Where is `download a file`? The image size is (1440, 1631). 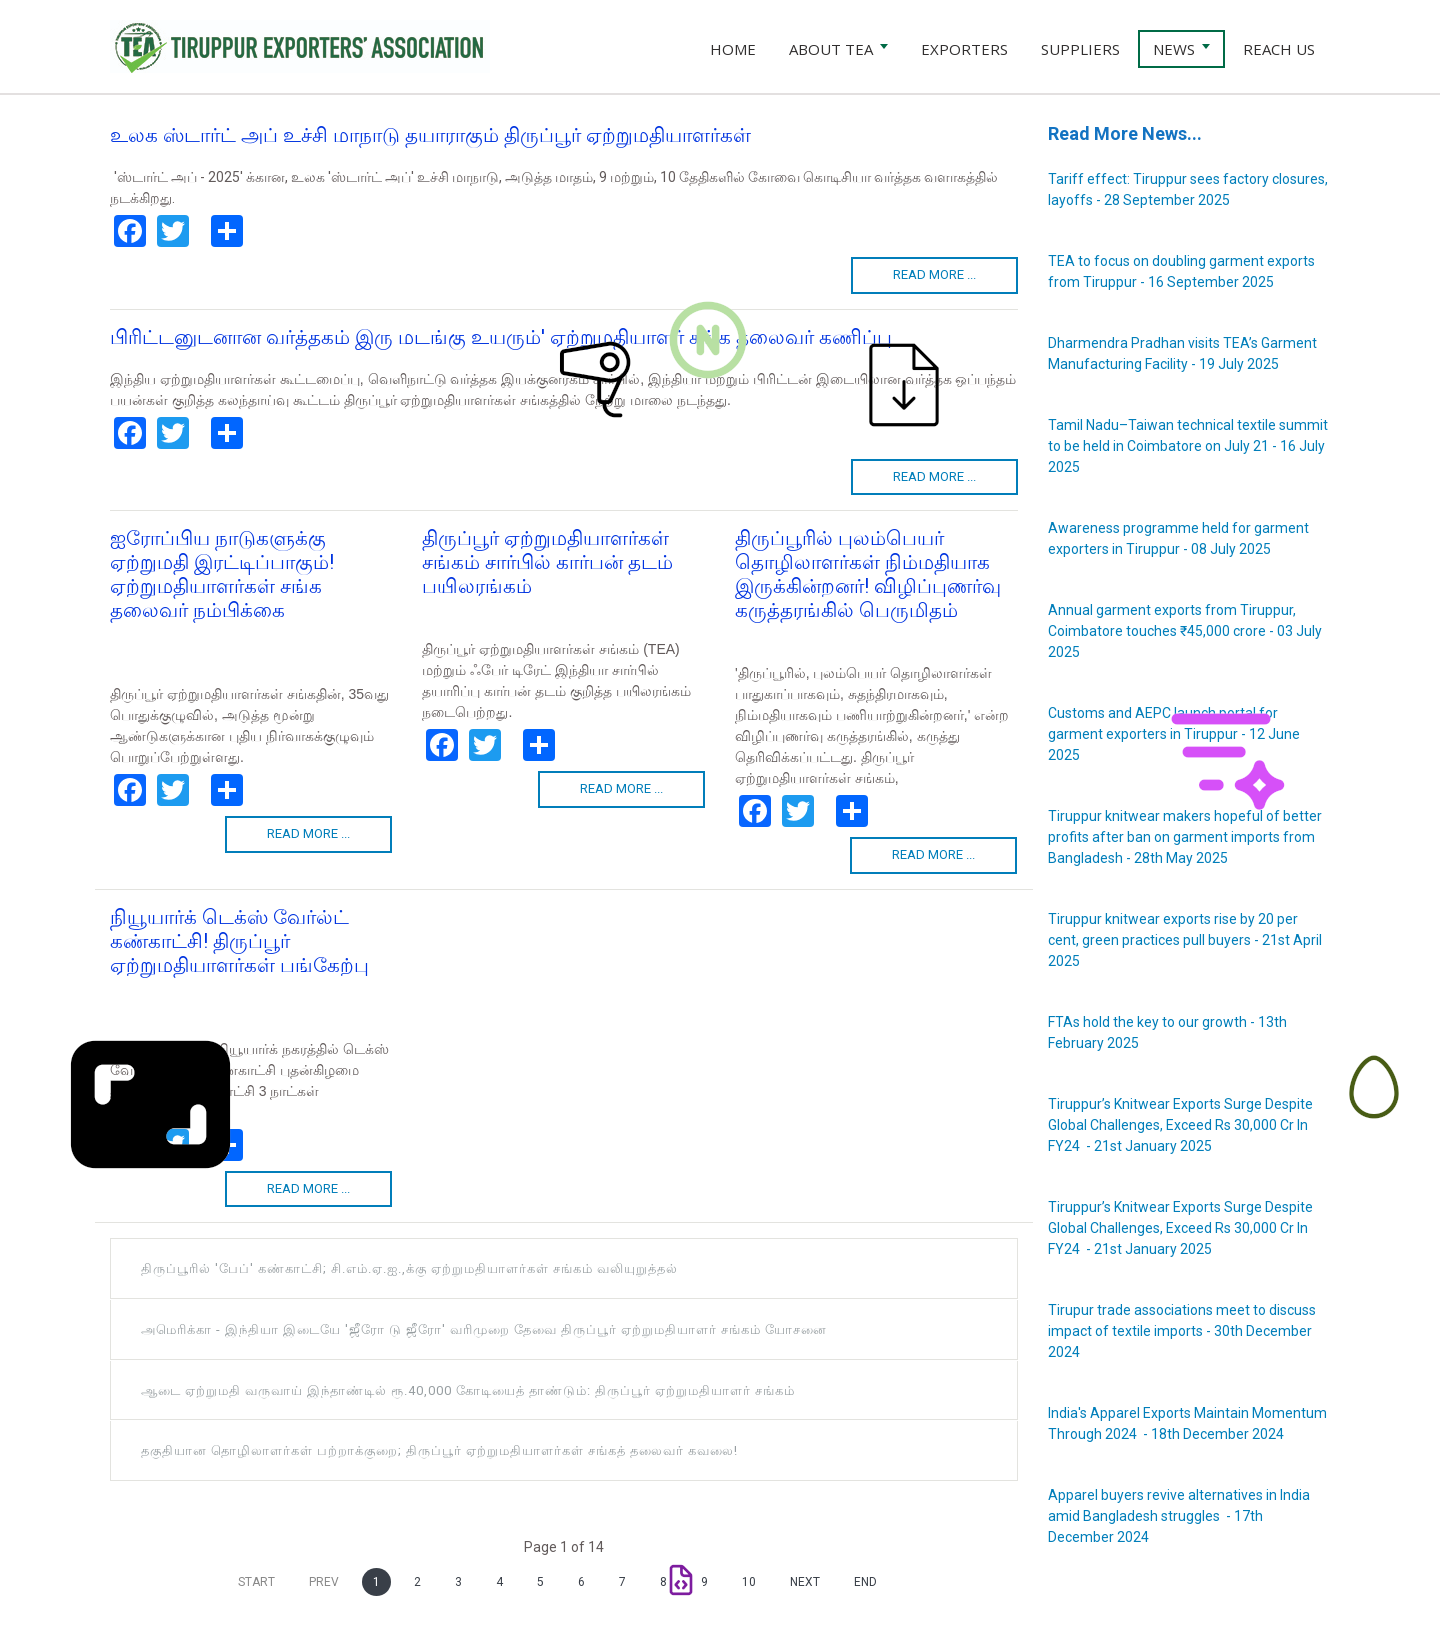 download a file is located at coordinates (904, 385).